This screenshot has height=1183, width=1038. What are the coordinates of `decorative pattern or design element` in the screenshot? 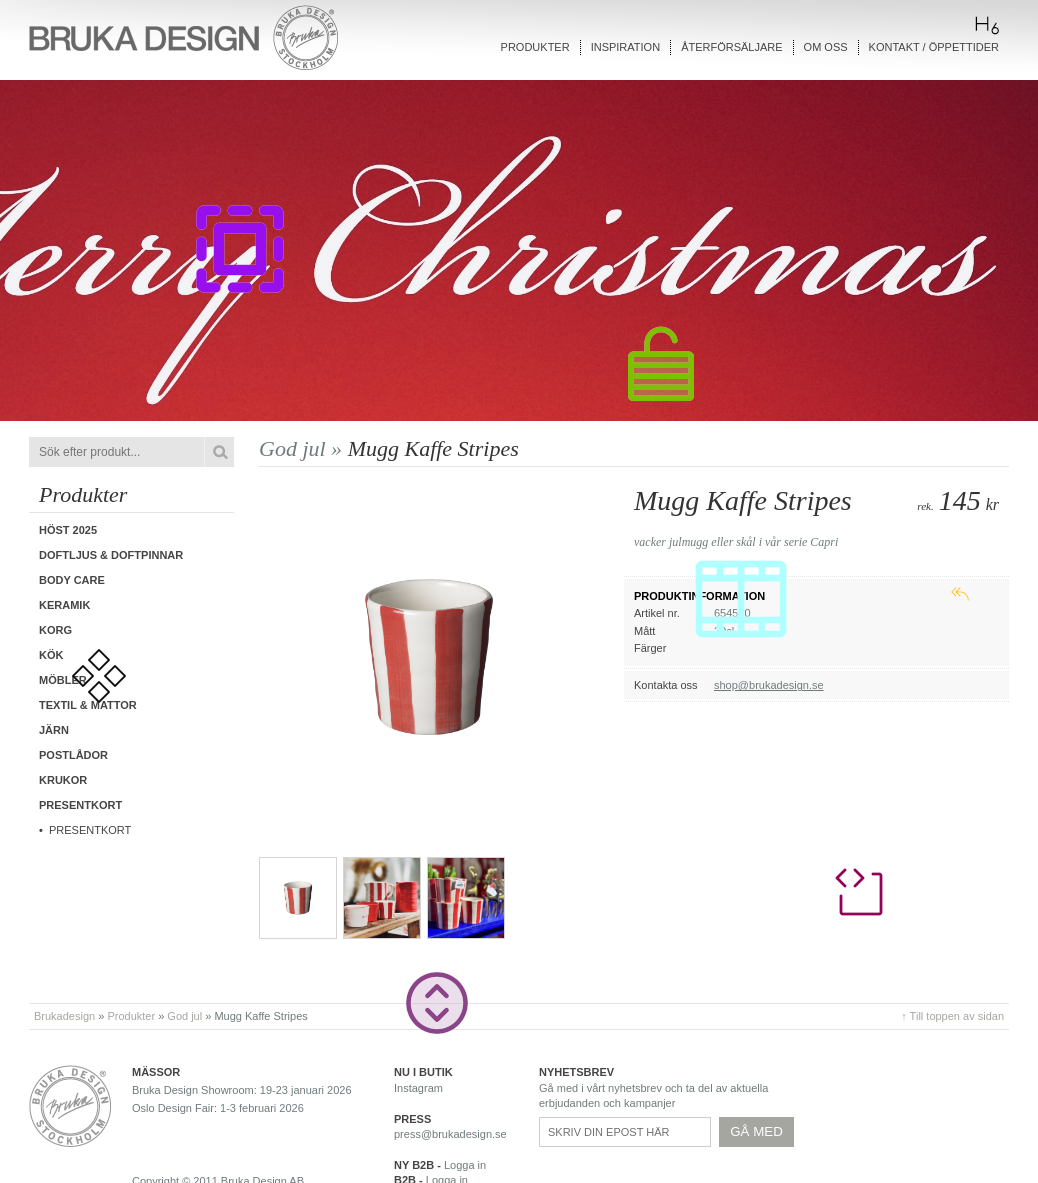 It's located at (99, 676).